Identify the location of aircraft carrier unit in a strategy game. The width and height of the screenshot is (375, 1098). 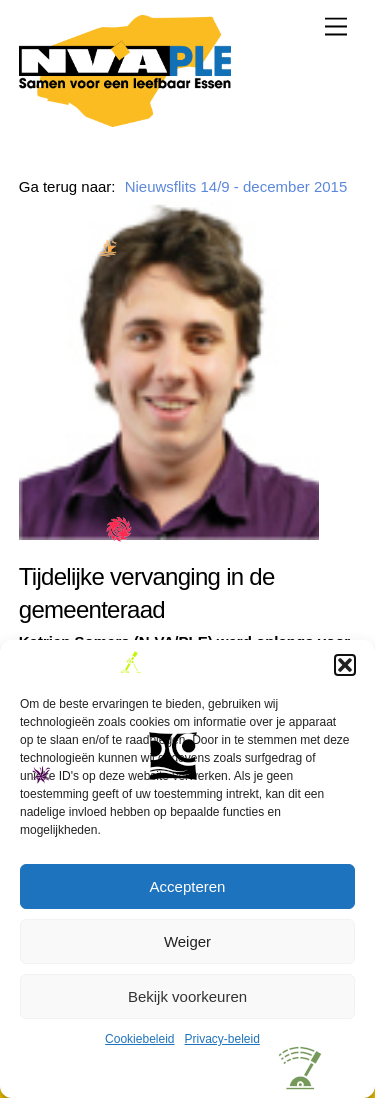
(108, 249).